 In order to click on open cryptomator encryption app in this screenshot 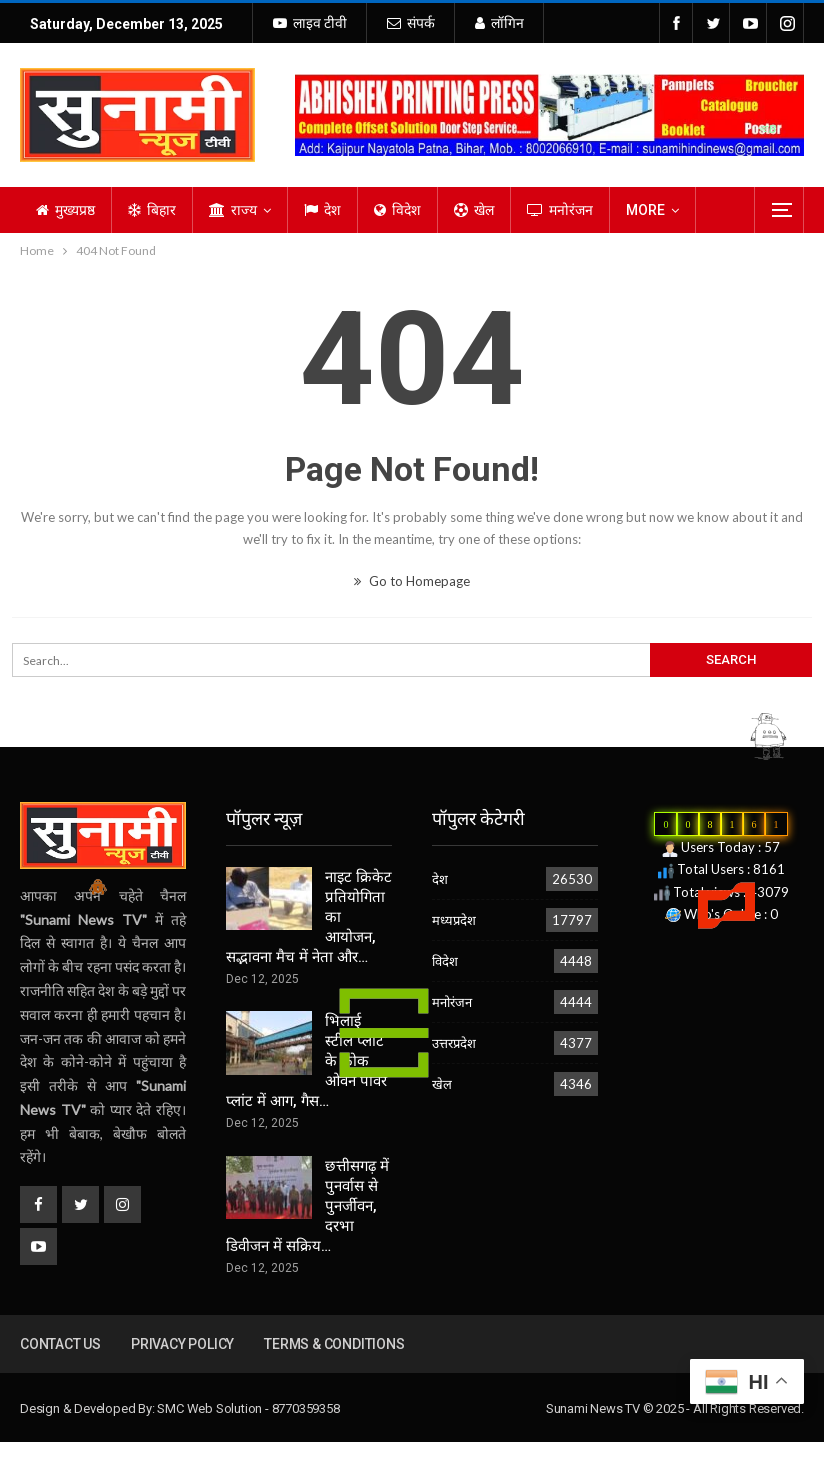, I will do `click(98, 887)`.